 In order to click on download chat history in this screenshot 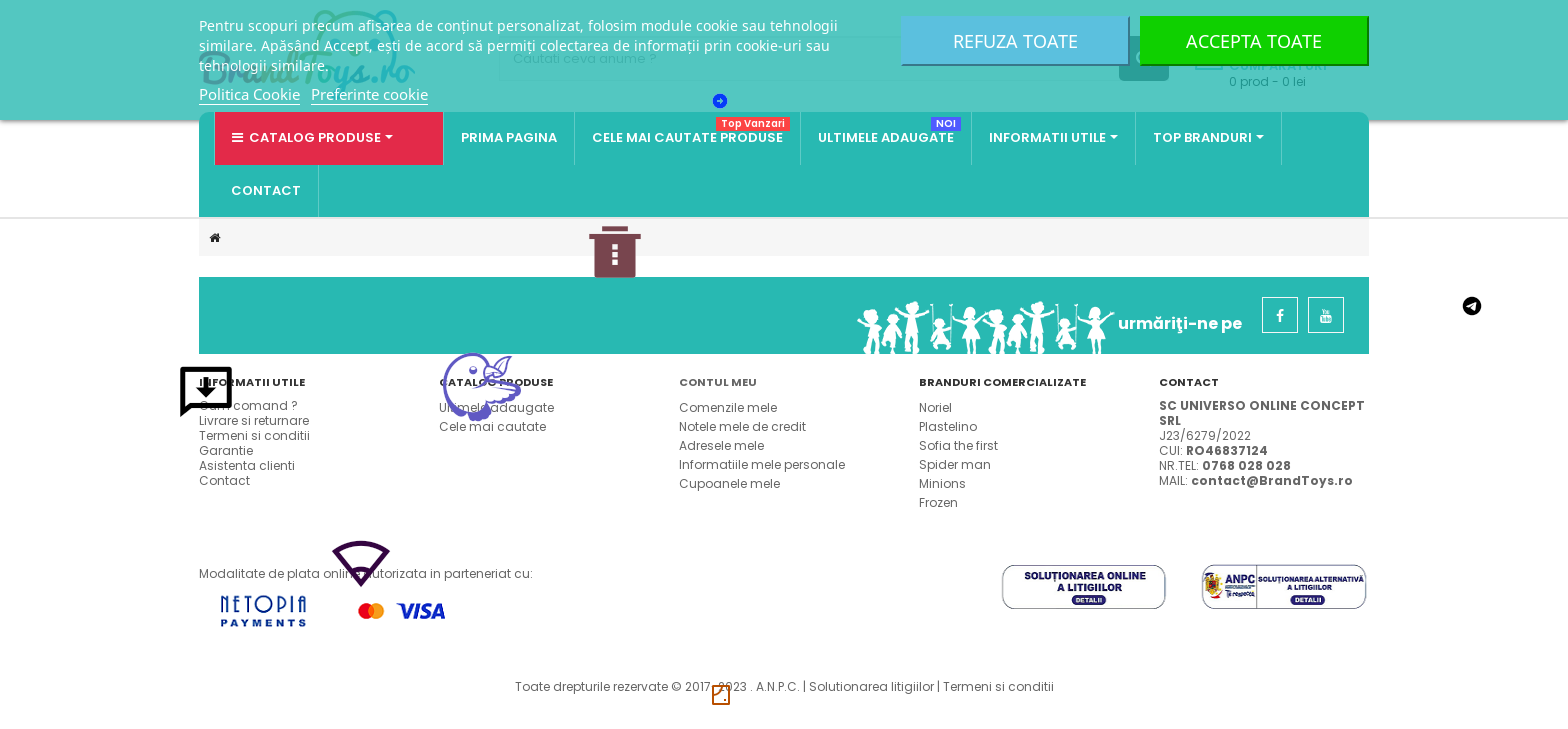, I will do `click(206, 390)`.